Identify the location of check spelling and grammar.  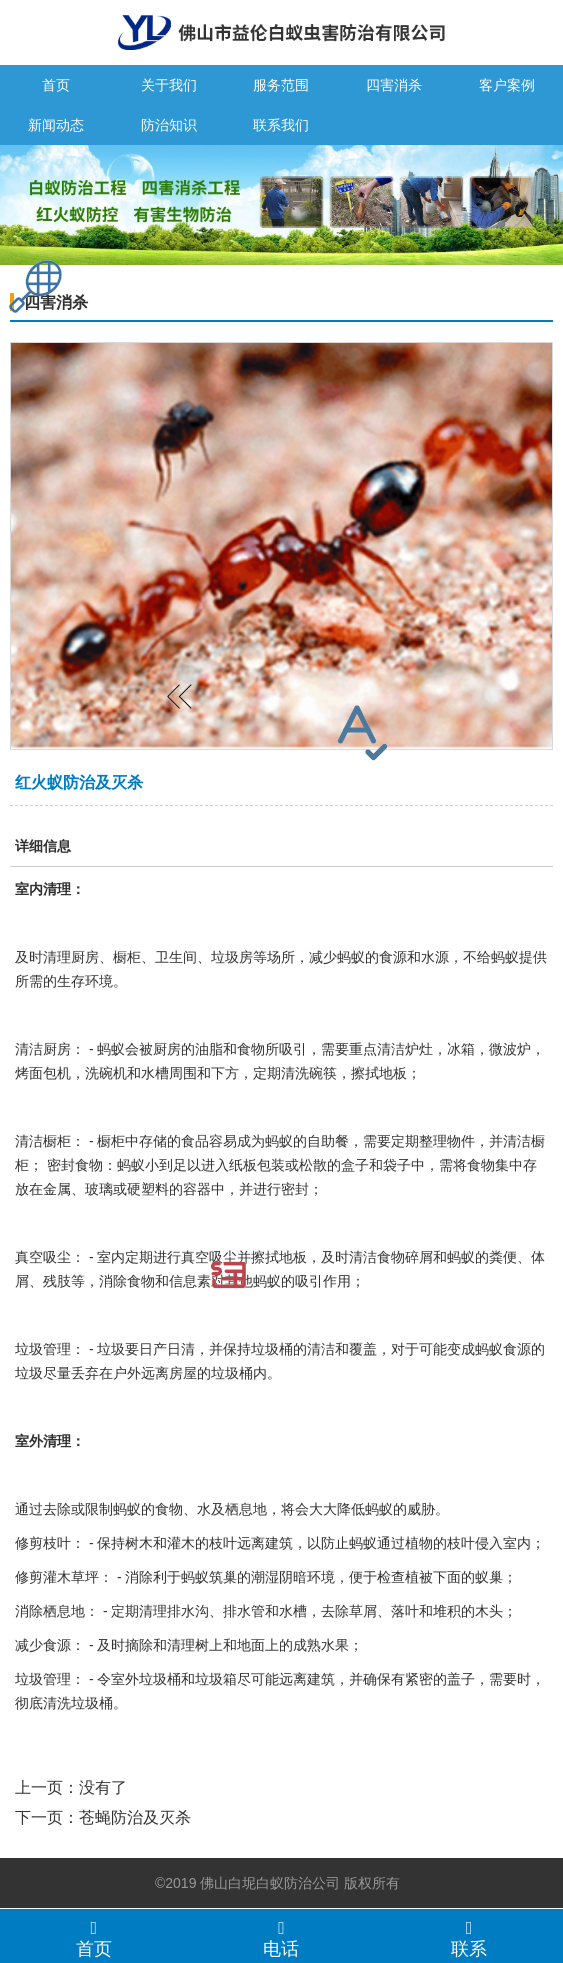
(357, 730).